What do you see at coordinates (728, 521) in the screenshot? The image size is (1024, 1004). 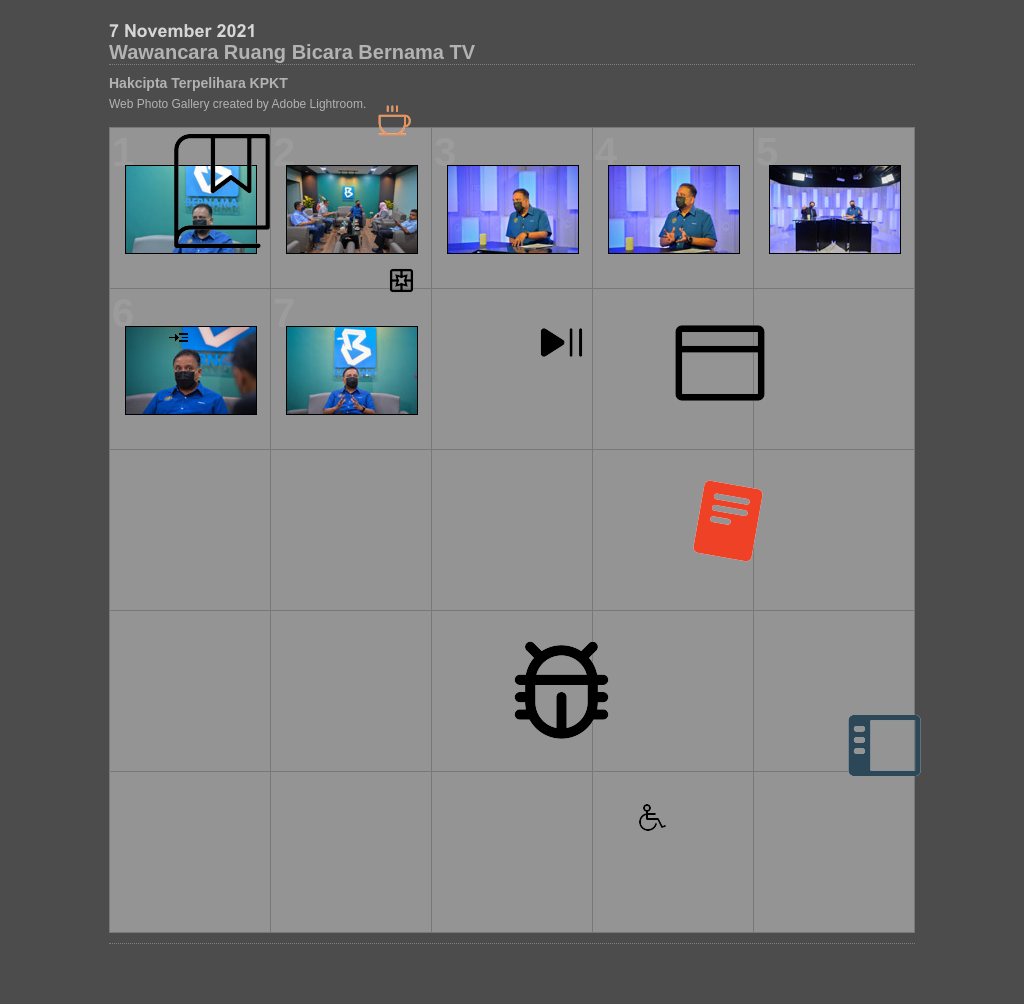 I see `view or access your resume/CV` at bounding box center [728, 521].